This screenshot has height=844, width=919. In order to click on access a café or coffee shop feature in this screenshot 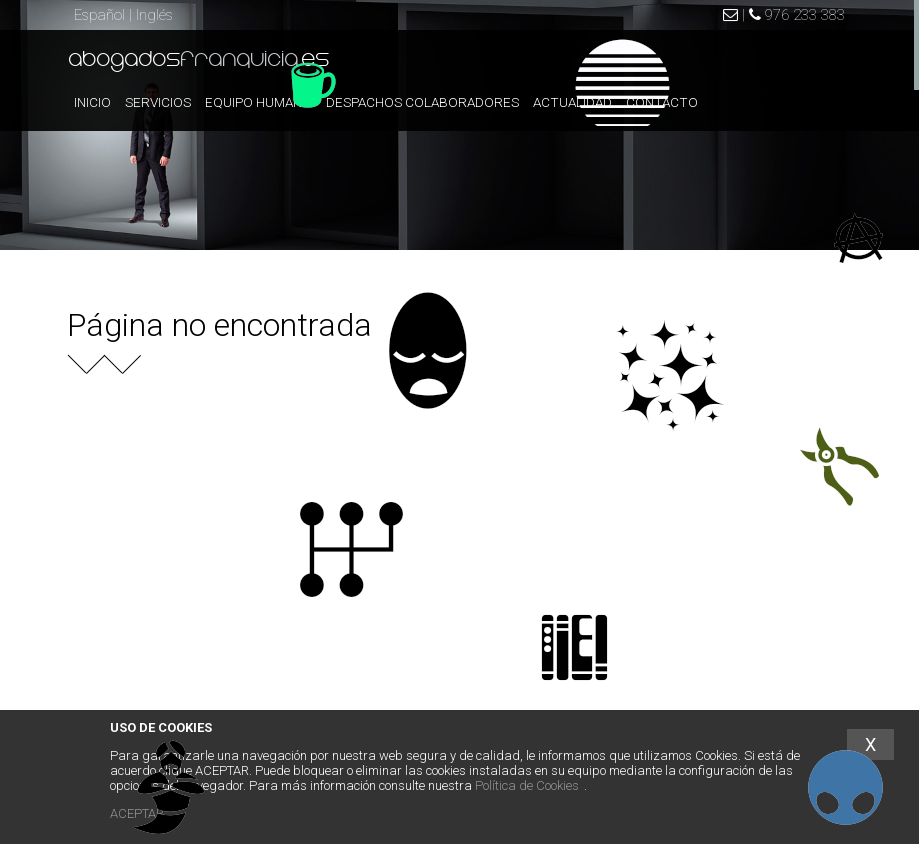, I will do `click(311, 84)`.